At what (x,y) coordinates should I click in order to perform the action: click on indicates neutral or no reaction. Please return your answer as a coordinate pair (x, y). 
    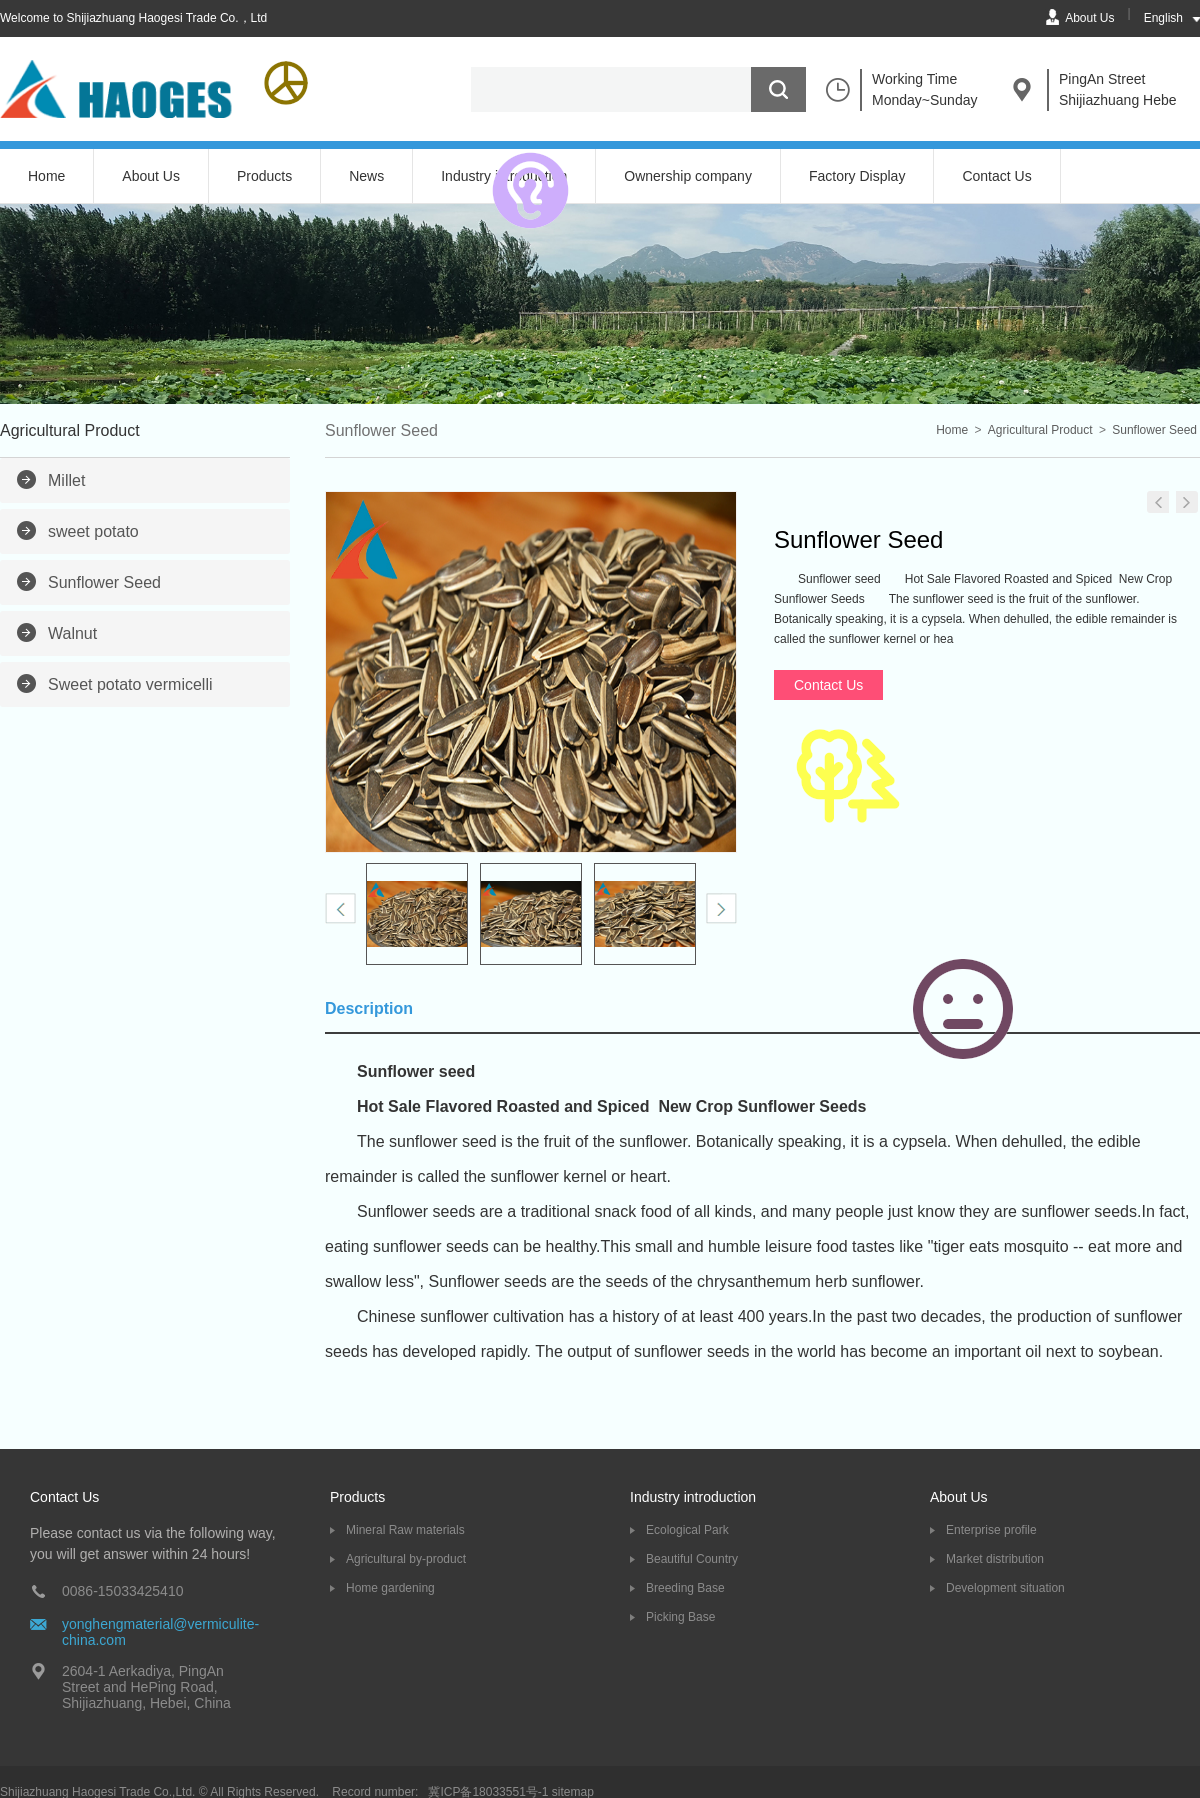
    Looking at the image, I should click on (963, 1009).